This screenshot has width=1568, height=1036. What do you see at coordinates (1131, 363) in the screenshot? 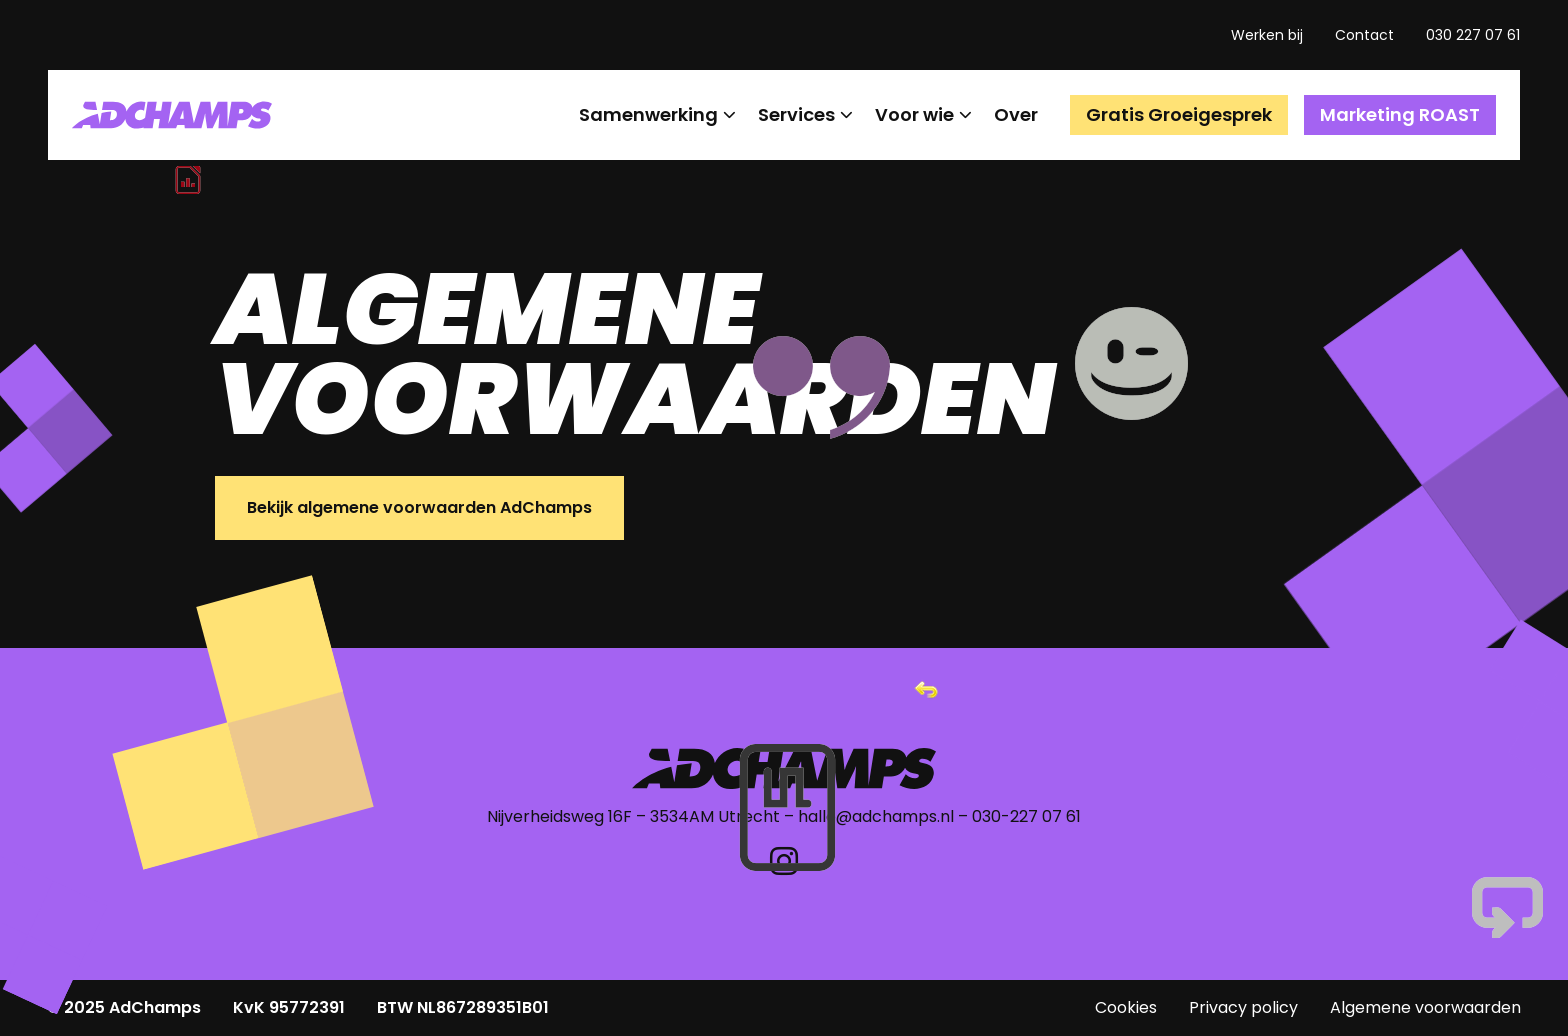
I see `insert a winking emoji in a message` at bounding box center [1131, 363].